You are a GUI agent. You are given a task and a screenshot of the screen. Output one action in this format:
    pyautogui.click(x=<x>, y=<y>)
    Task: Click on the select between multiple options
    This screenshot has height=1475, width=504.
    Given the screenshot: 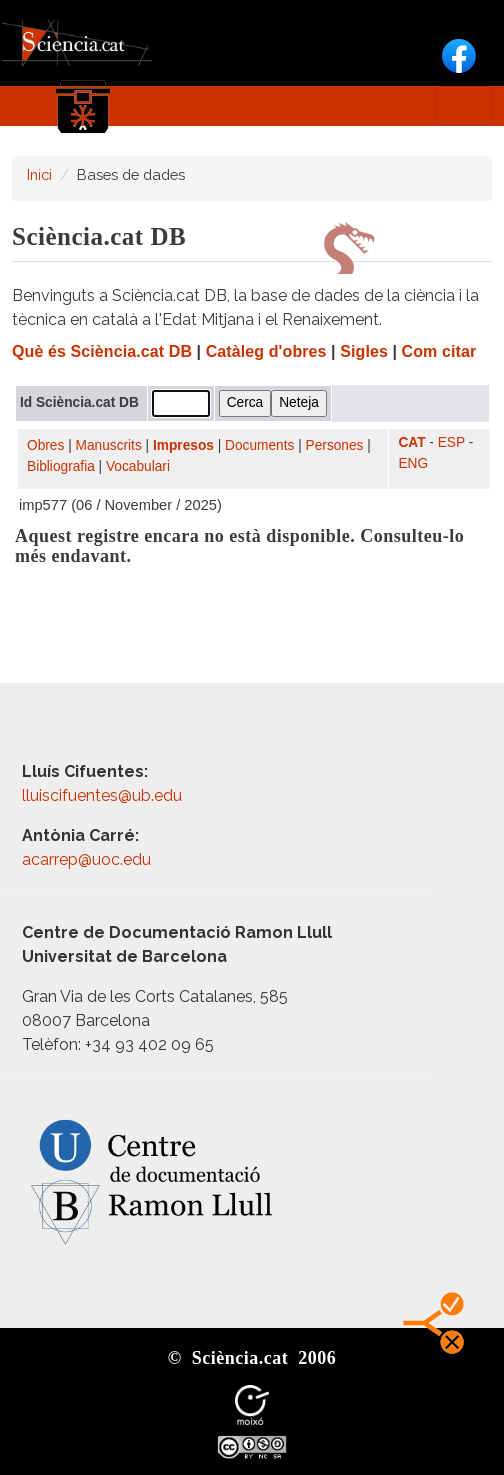 What is the action you would take?
    pyautogui.click(x=433, y=1323)
    